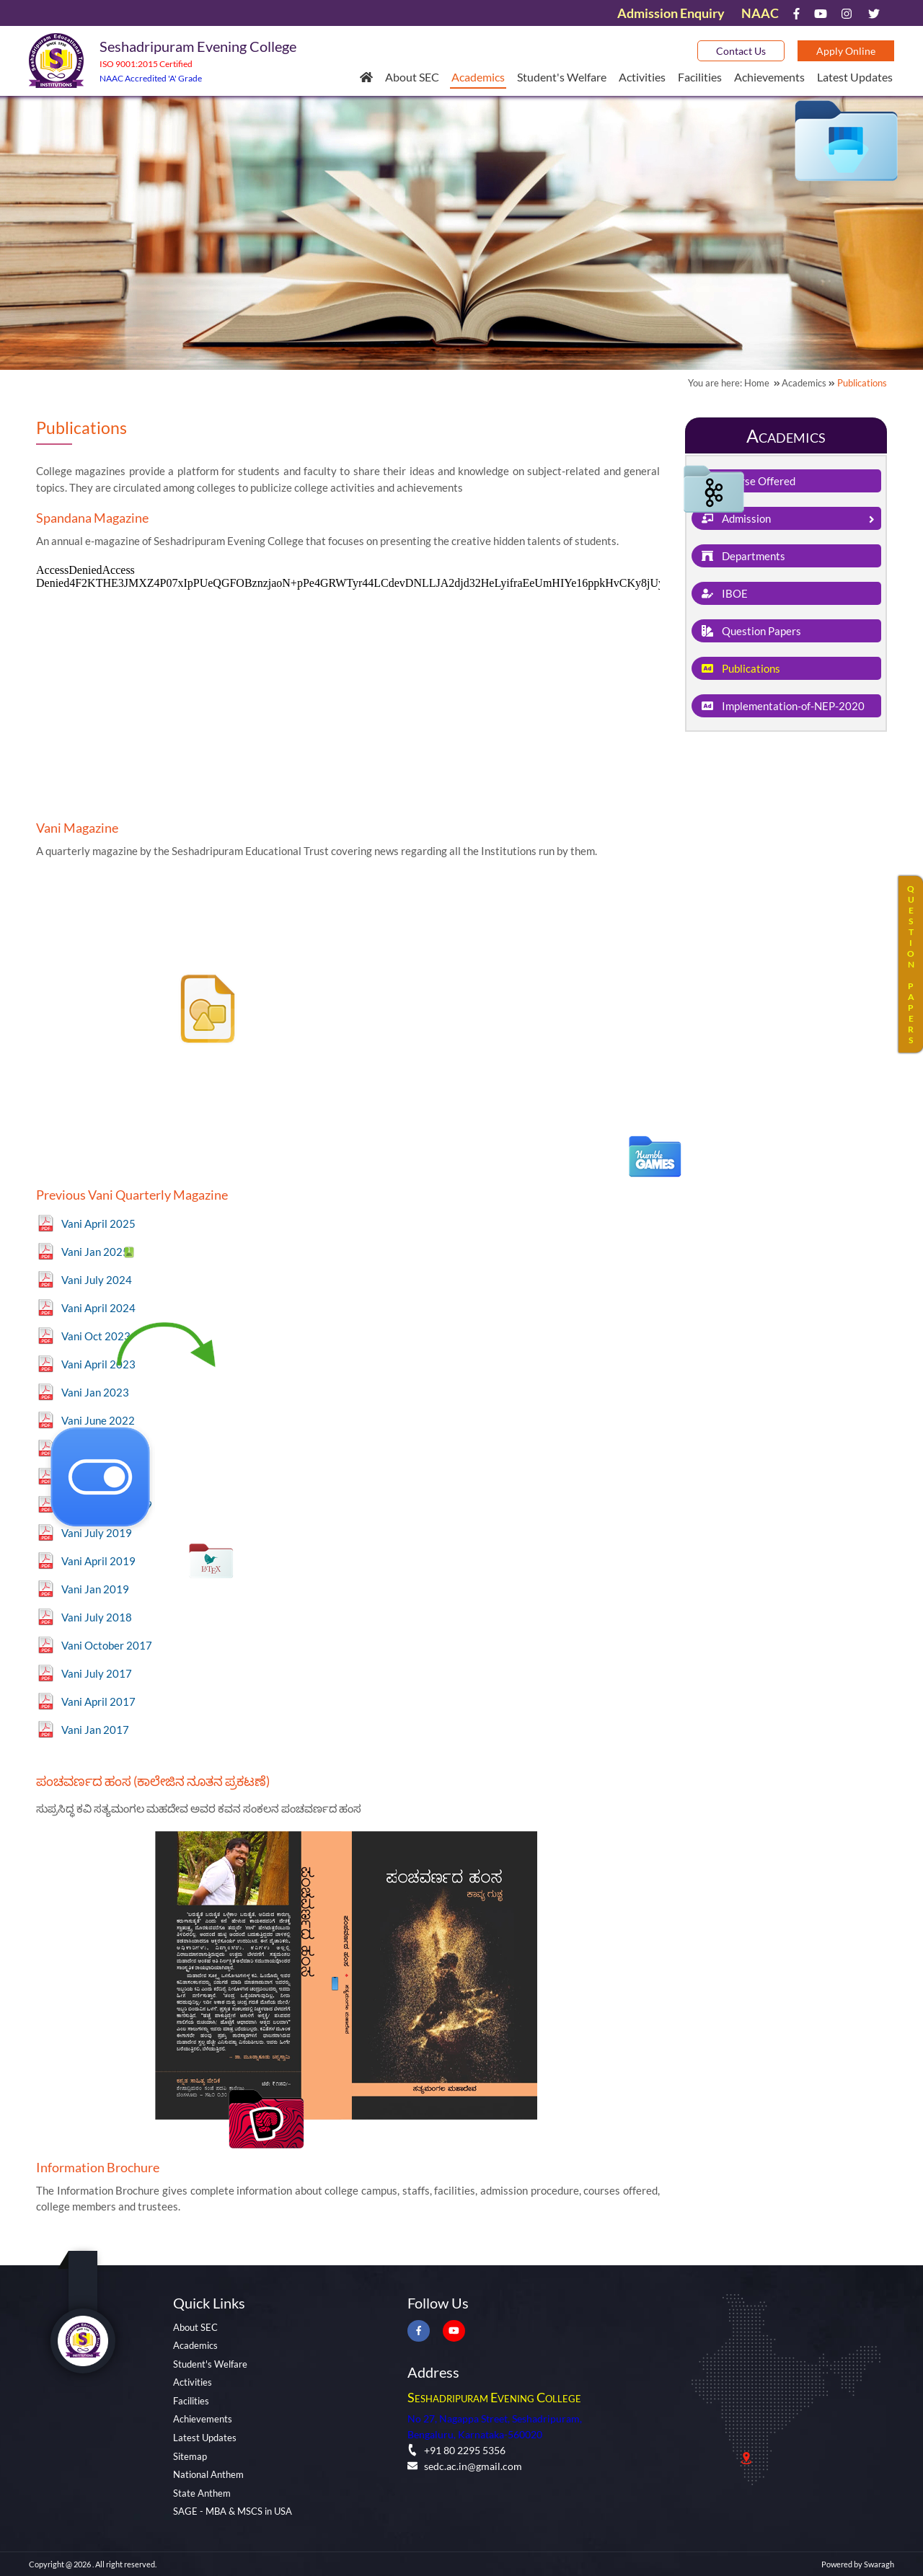  Describe the element at coordinates (129, 1252) in the screenshot. I see `android app installation package file` at that location.